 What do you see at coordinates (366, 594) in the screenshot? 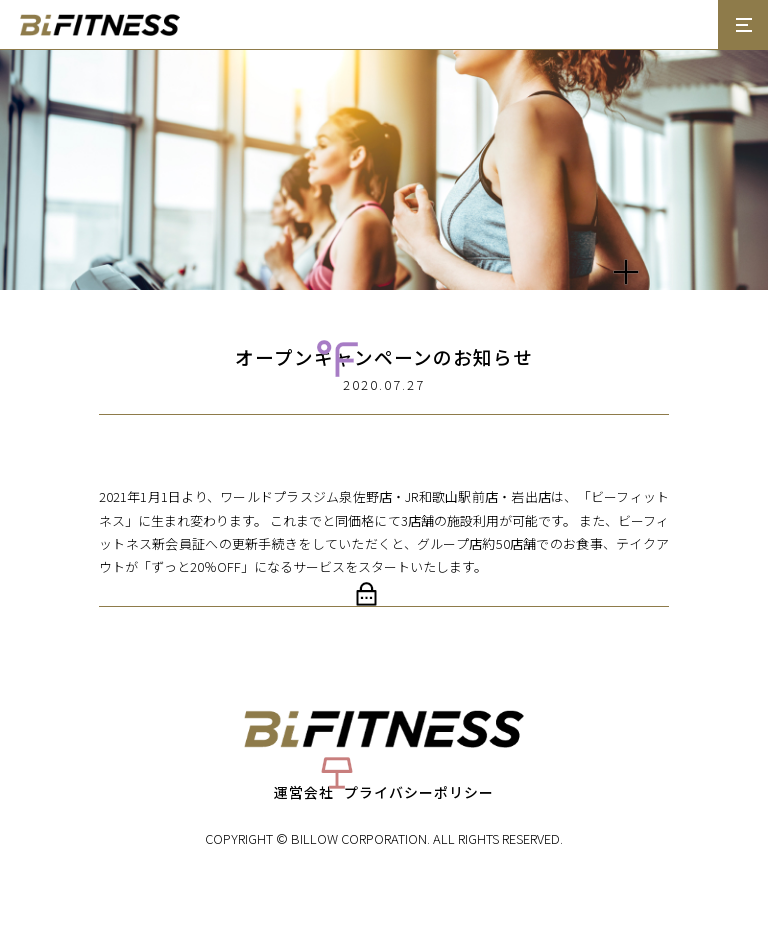
I see `enter password to unlock` at bounding box center [366, 594].